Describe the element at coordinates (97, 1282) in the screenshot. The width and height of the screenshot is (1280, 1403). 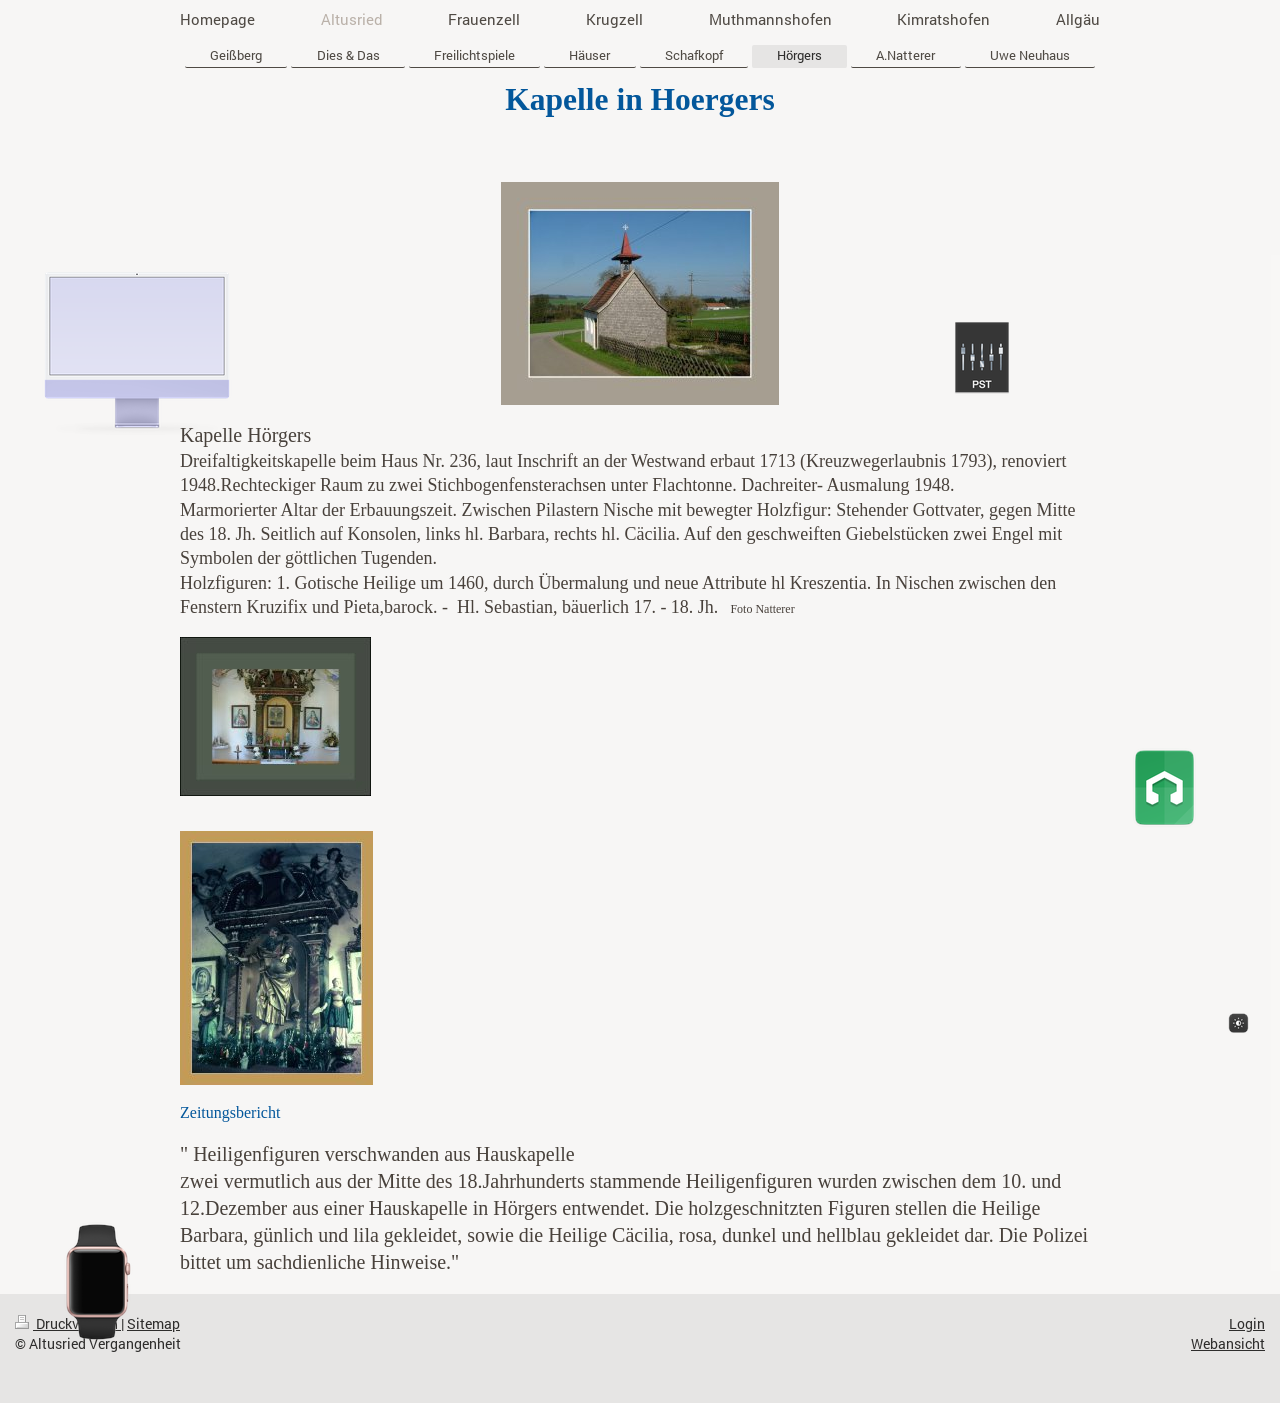
I see `apple watch device in connected devices list` at that location.